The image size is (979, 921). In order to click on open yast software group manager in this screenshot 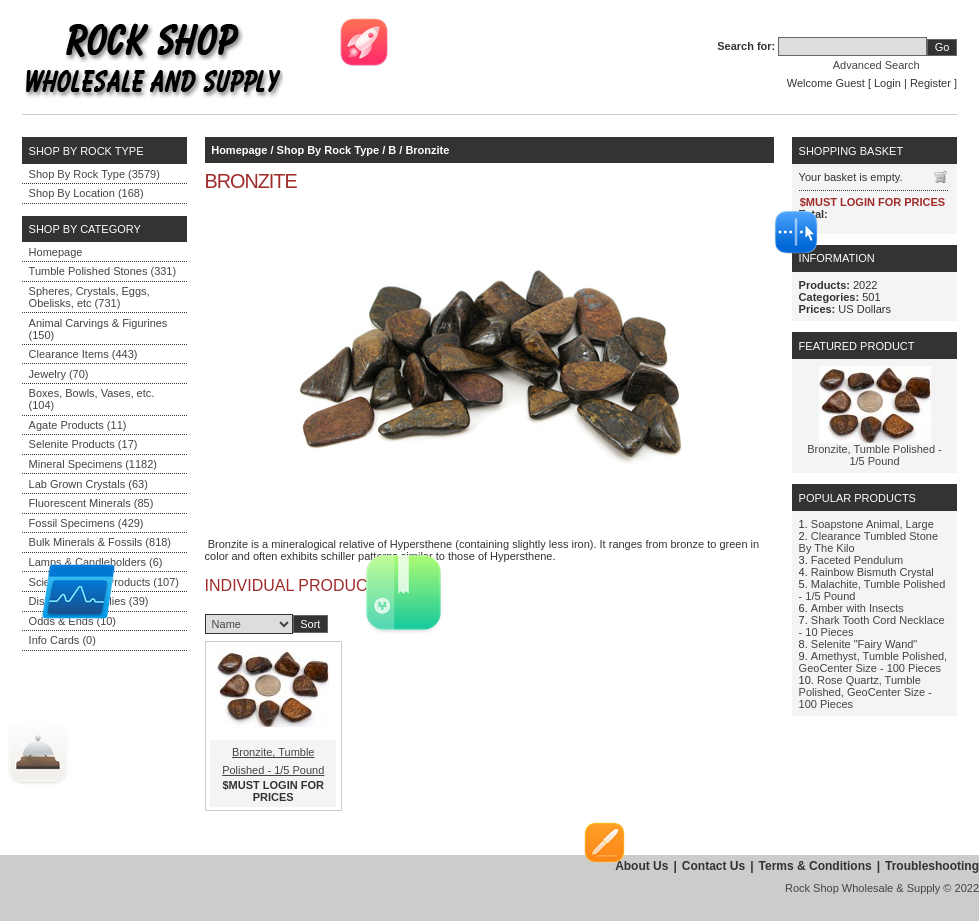, I will do `click(403, 592)`.